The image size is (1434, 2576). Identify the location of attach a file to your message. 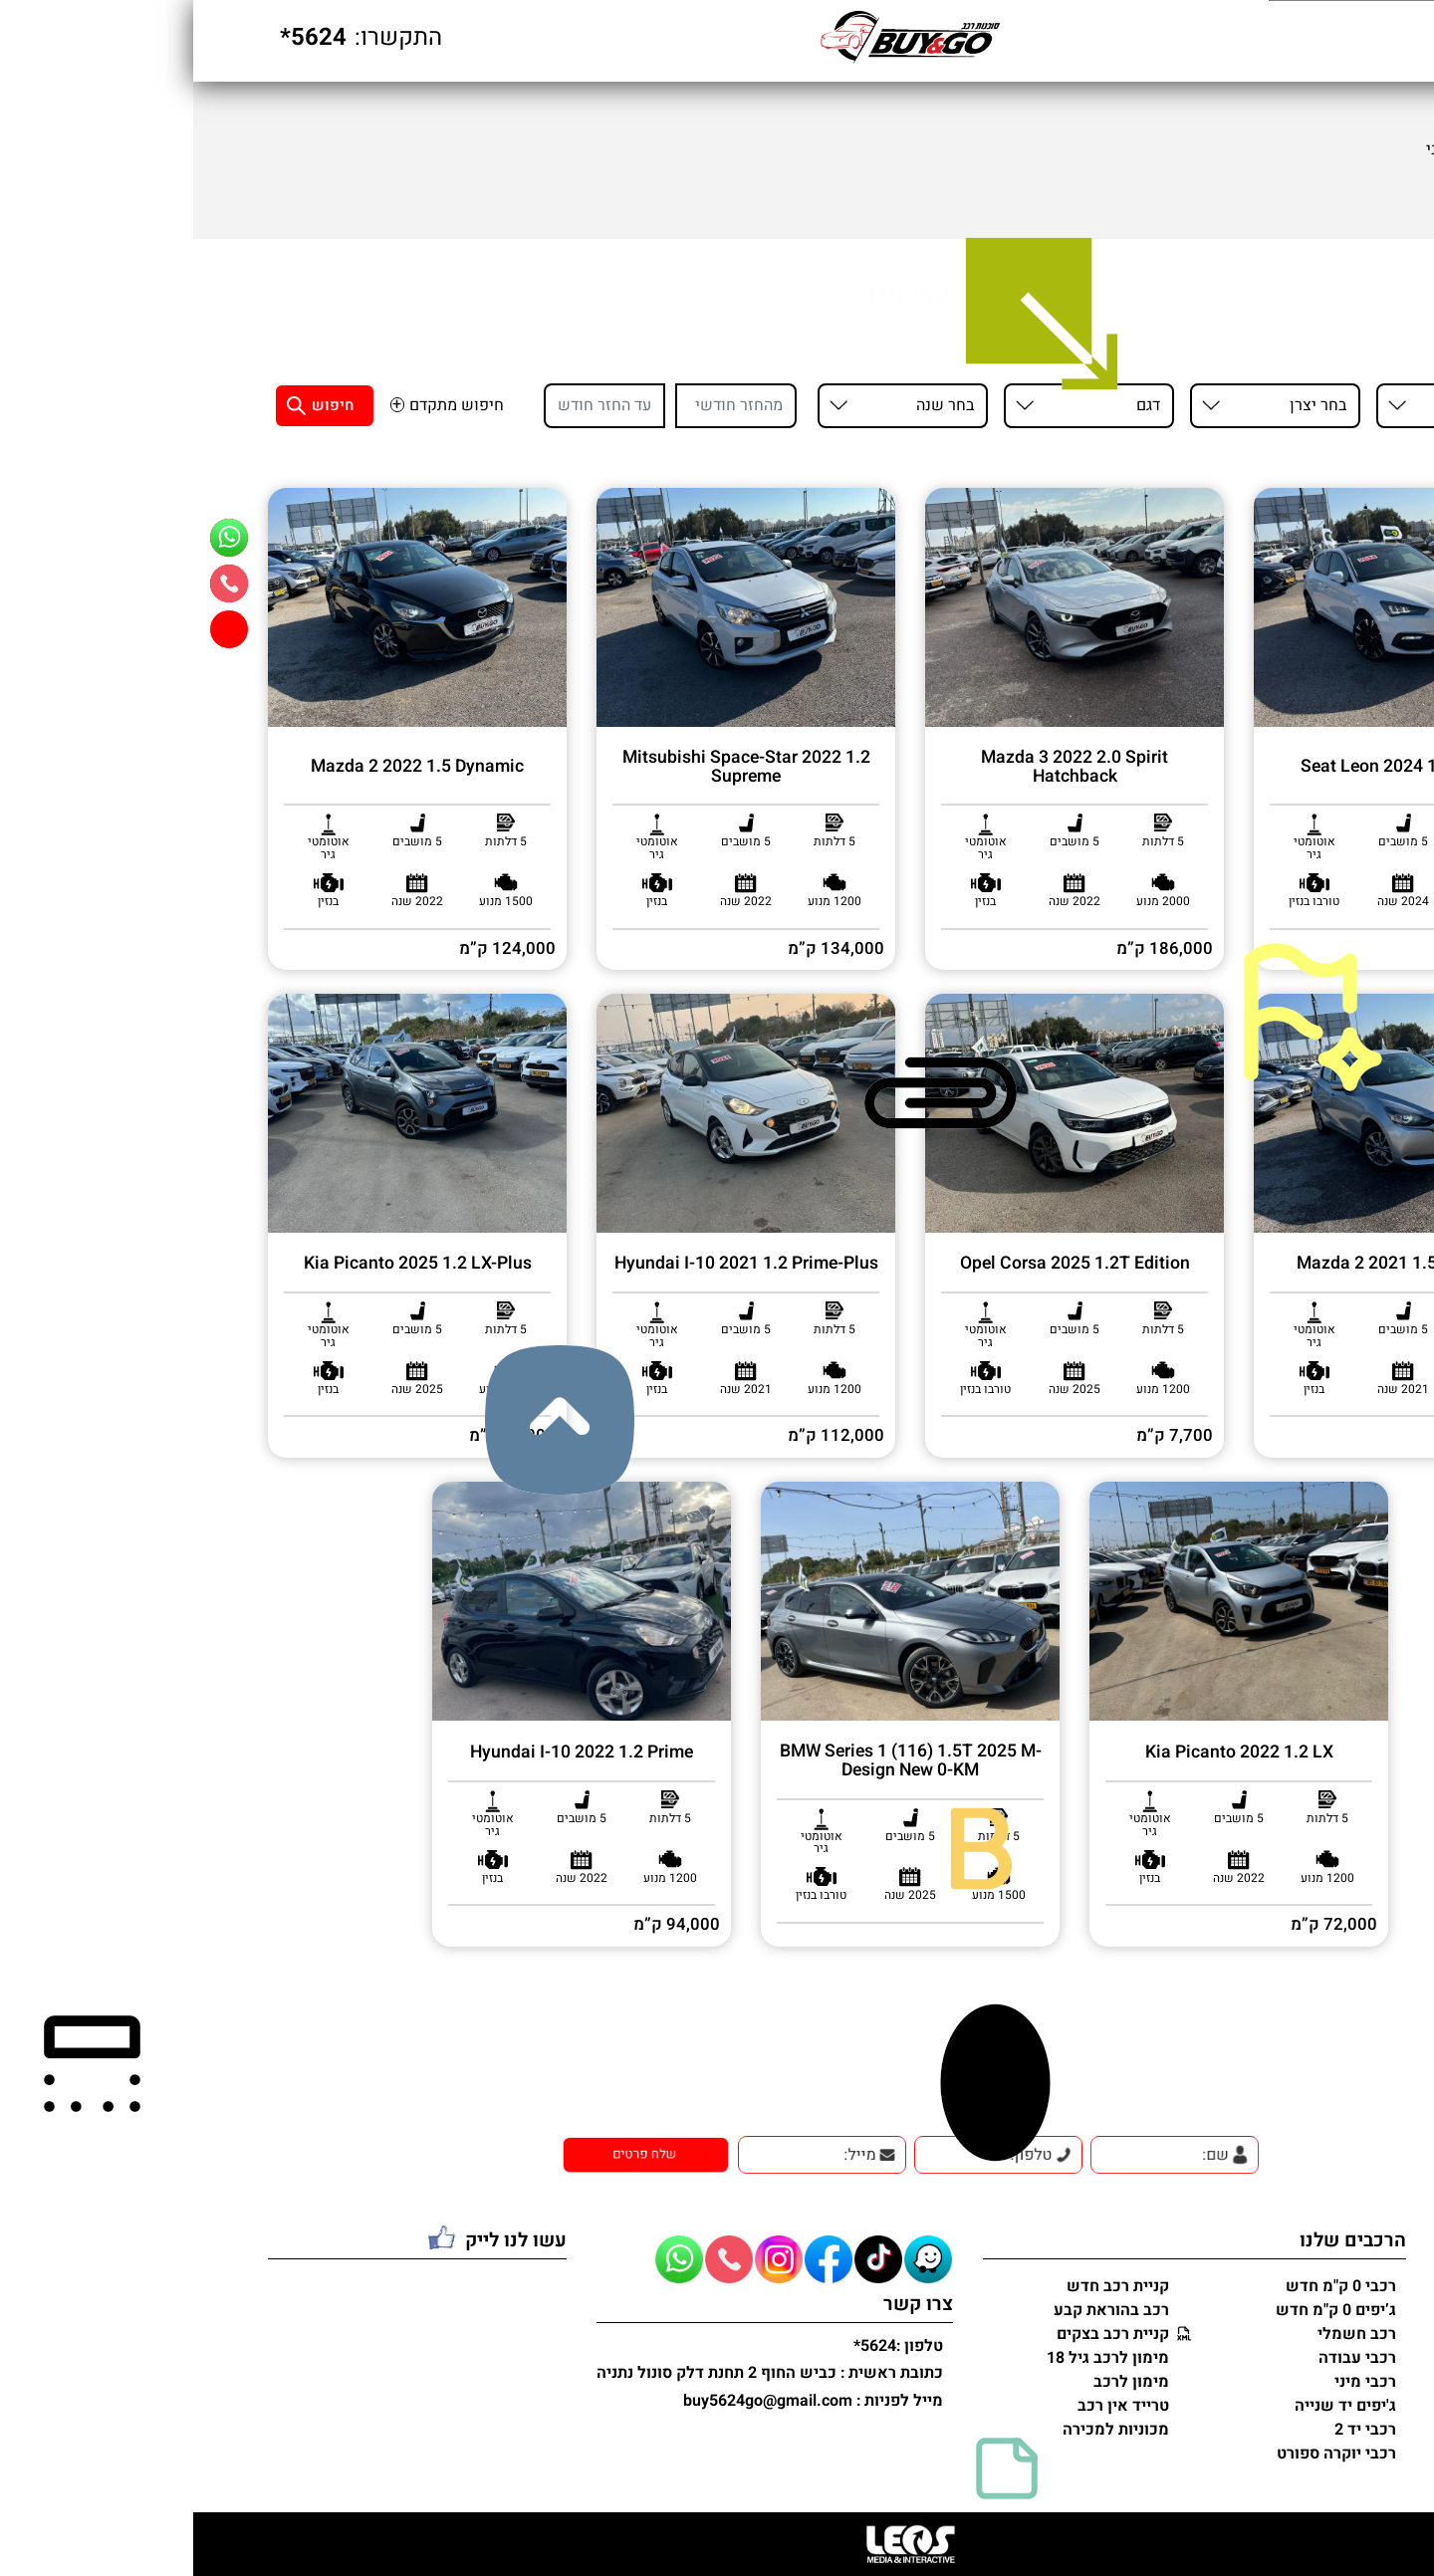
(940, 1092).